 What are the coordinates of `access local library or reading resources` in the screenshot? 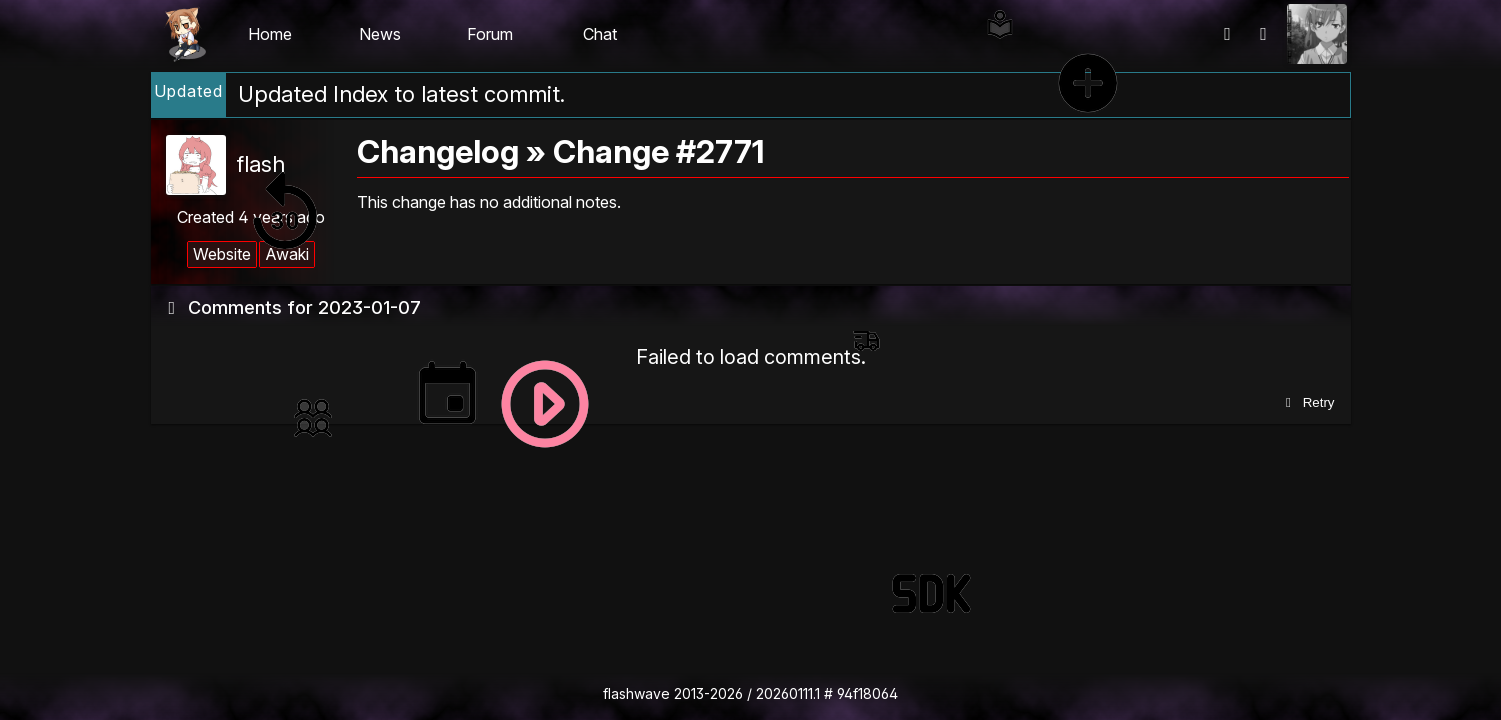 It's located at (1000, 25).